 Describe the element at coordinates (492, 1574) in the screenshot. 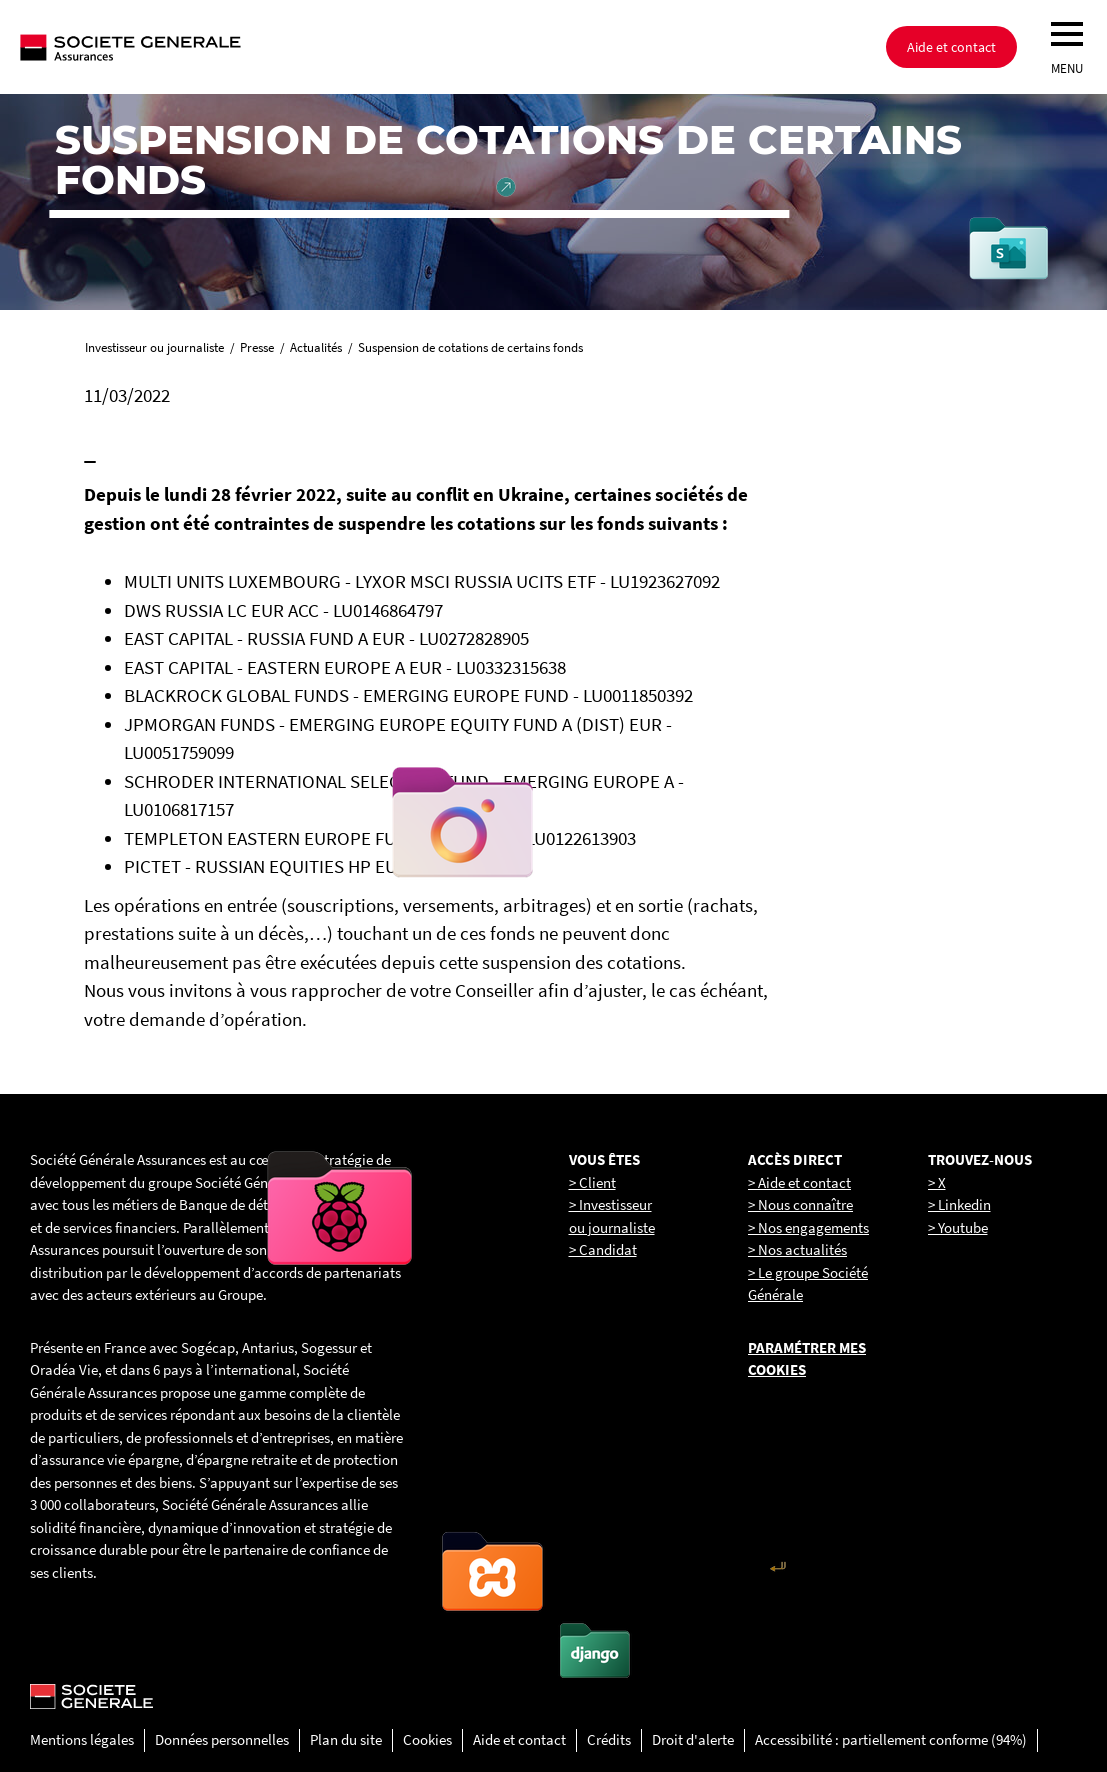

I see `open XAMPP local server files folder` at that location.